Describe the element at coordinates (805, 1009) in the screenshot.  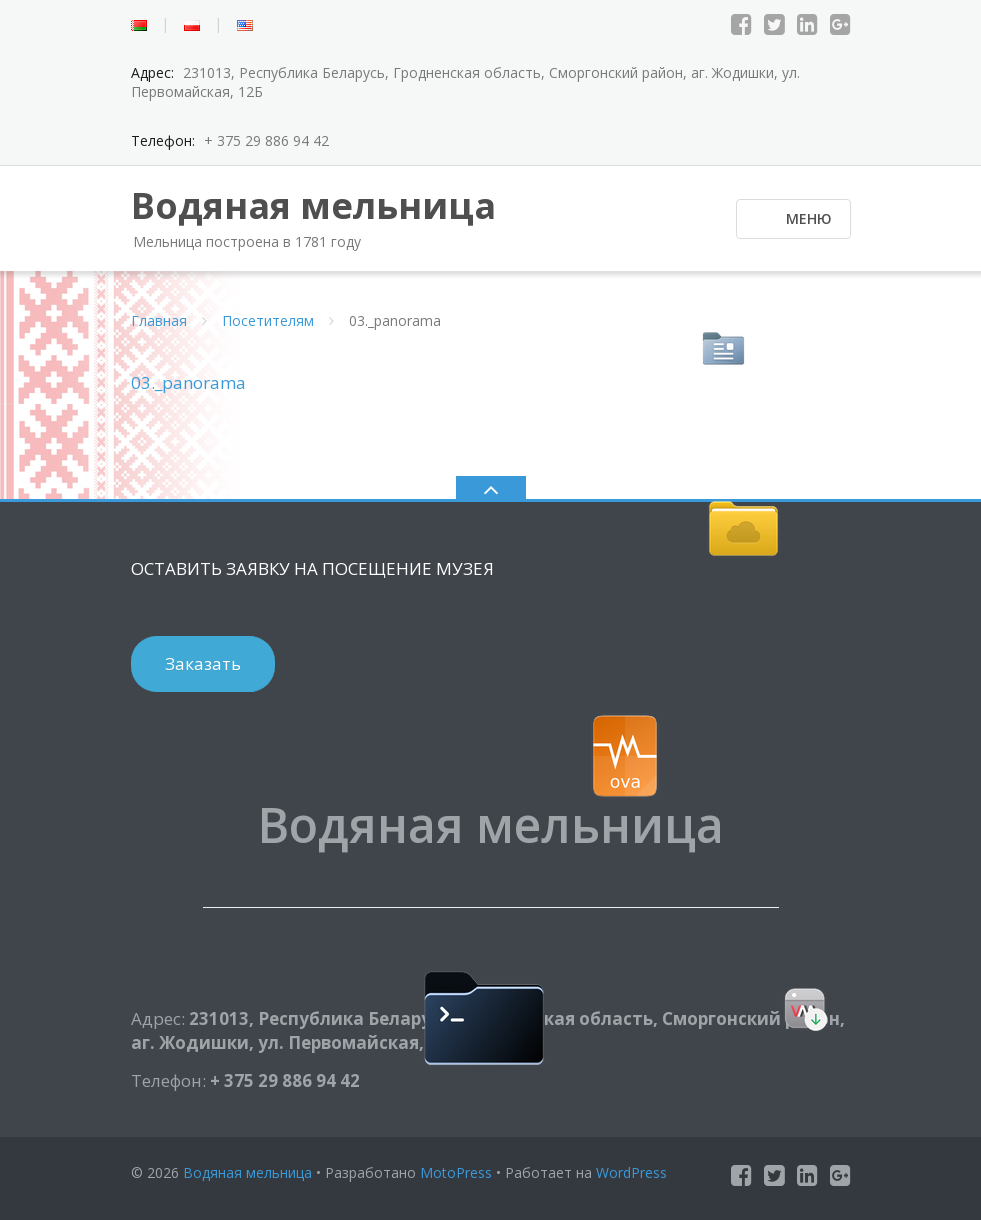
I see `install a new virtual machine` at that location.